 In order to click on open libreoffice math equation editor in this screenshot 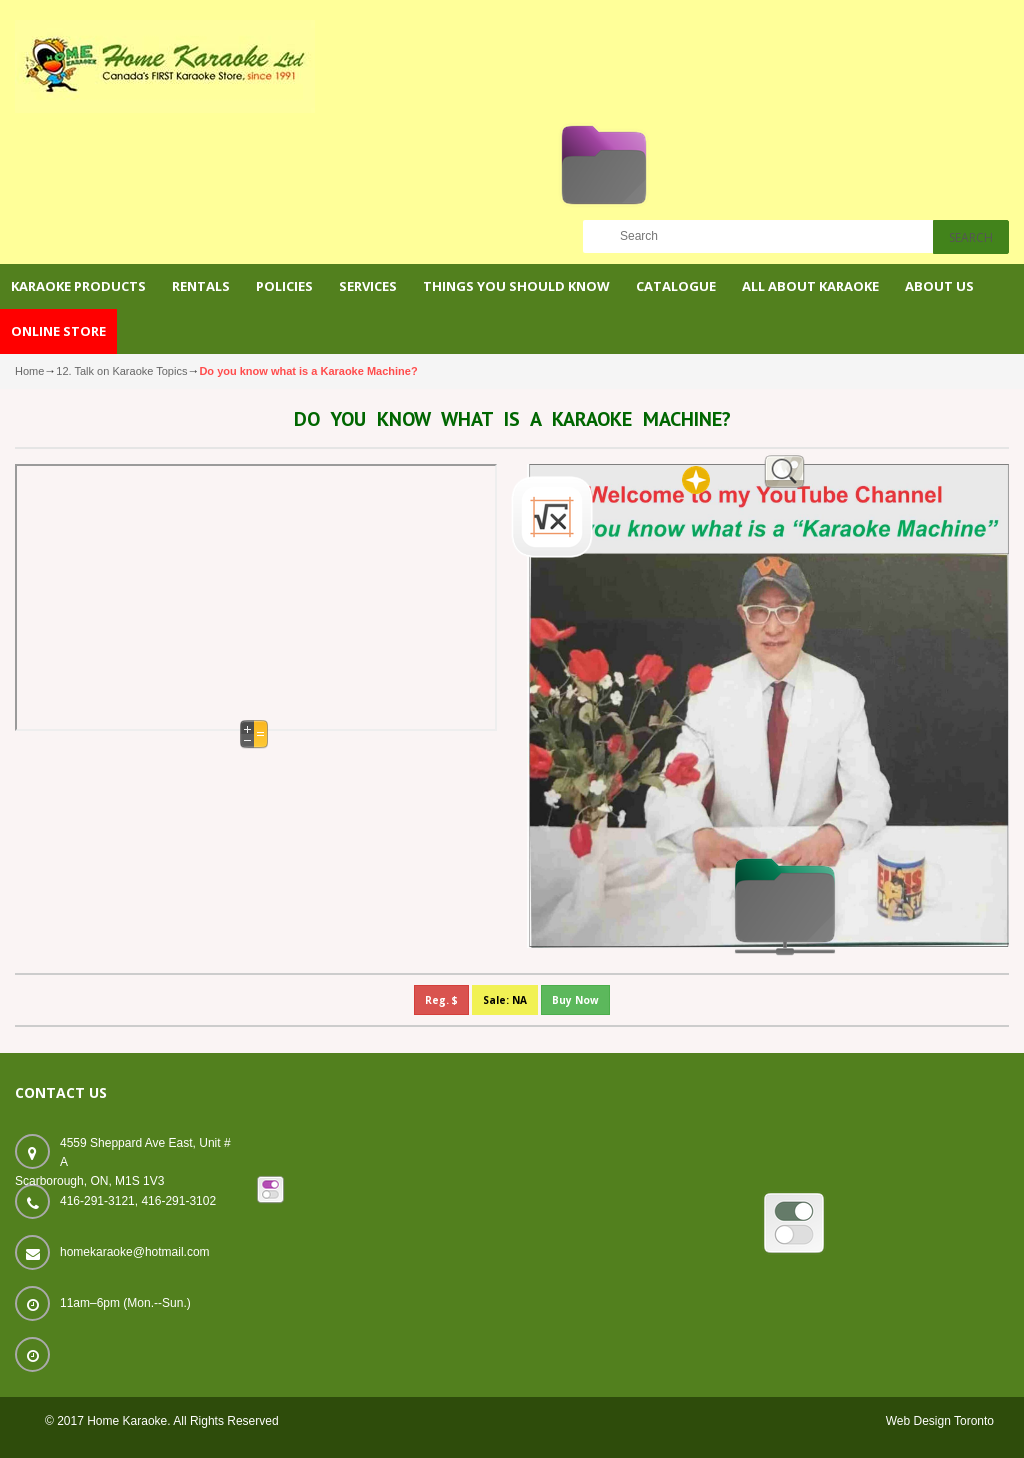, I will do `click(552, 517)`.